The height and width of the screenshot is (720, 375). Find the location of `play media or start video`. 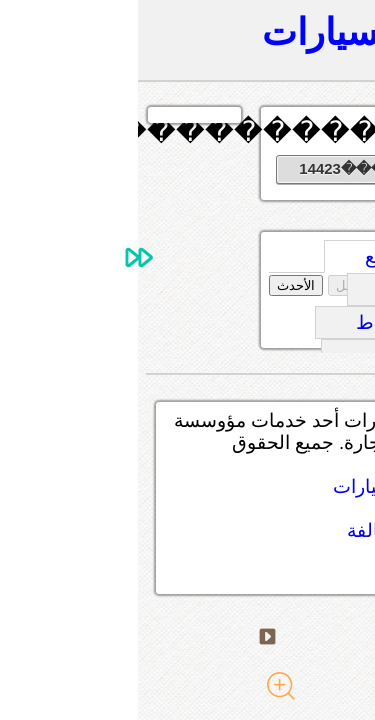

play media or start video is located at coordinates (267, 636).